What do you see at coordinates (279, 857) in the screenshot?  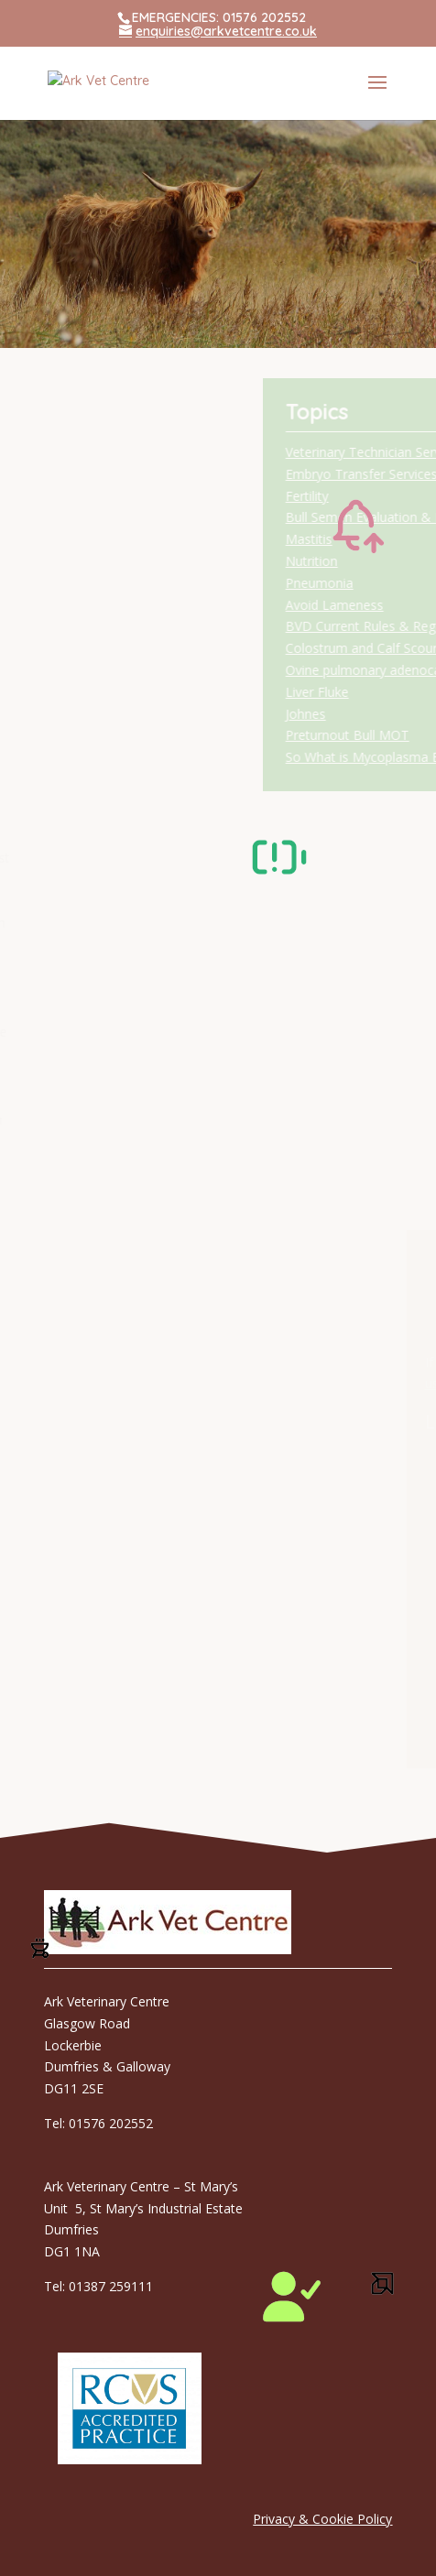 I see `indicates low battery warning` at bounding box center [279, 857].